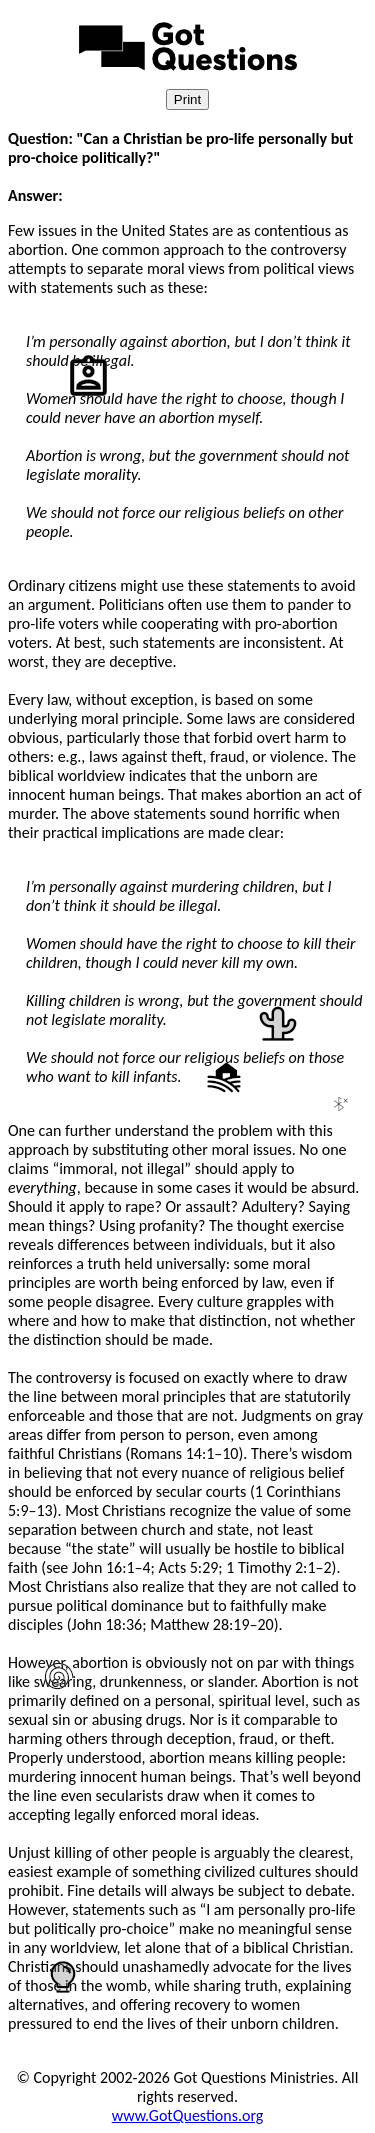 This screenshot has width=375, height=2133. I want to click on access farm or agricultural features, so click(224, 1078).